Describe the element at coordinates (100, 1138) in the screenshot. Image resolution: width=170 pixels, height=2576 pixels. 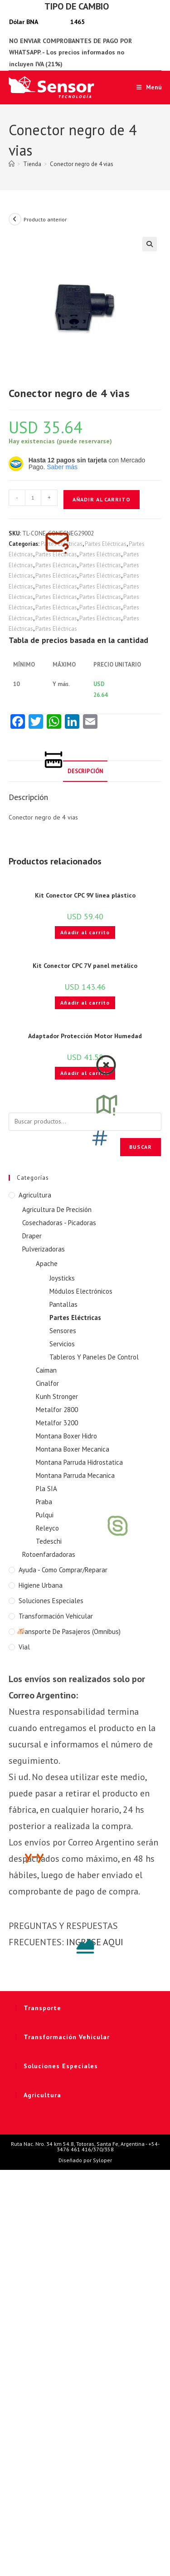
I see `access a text channel in discord` at that location.